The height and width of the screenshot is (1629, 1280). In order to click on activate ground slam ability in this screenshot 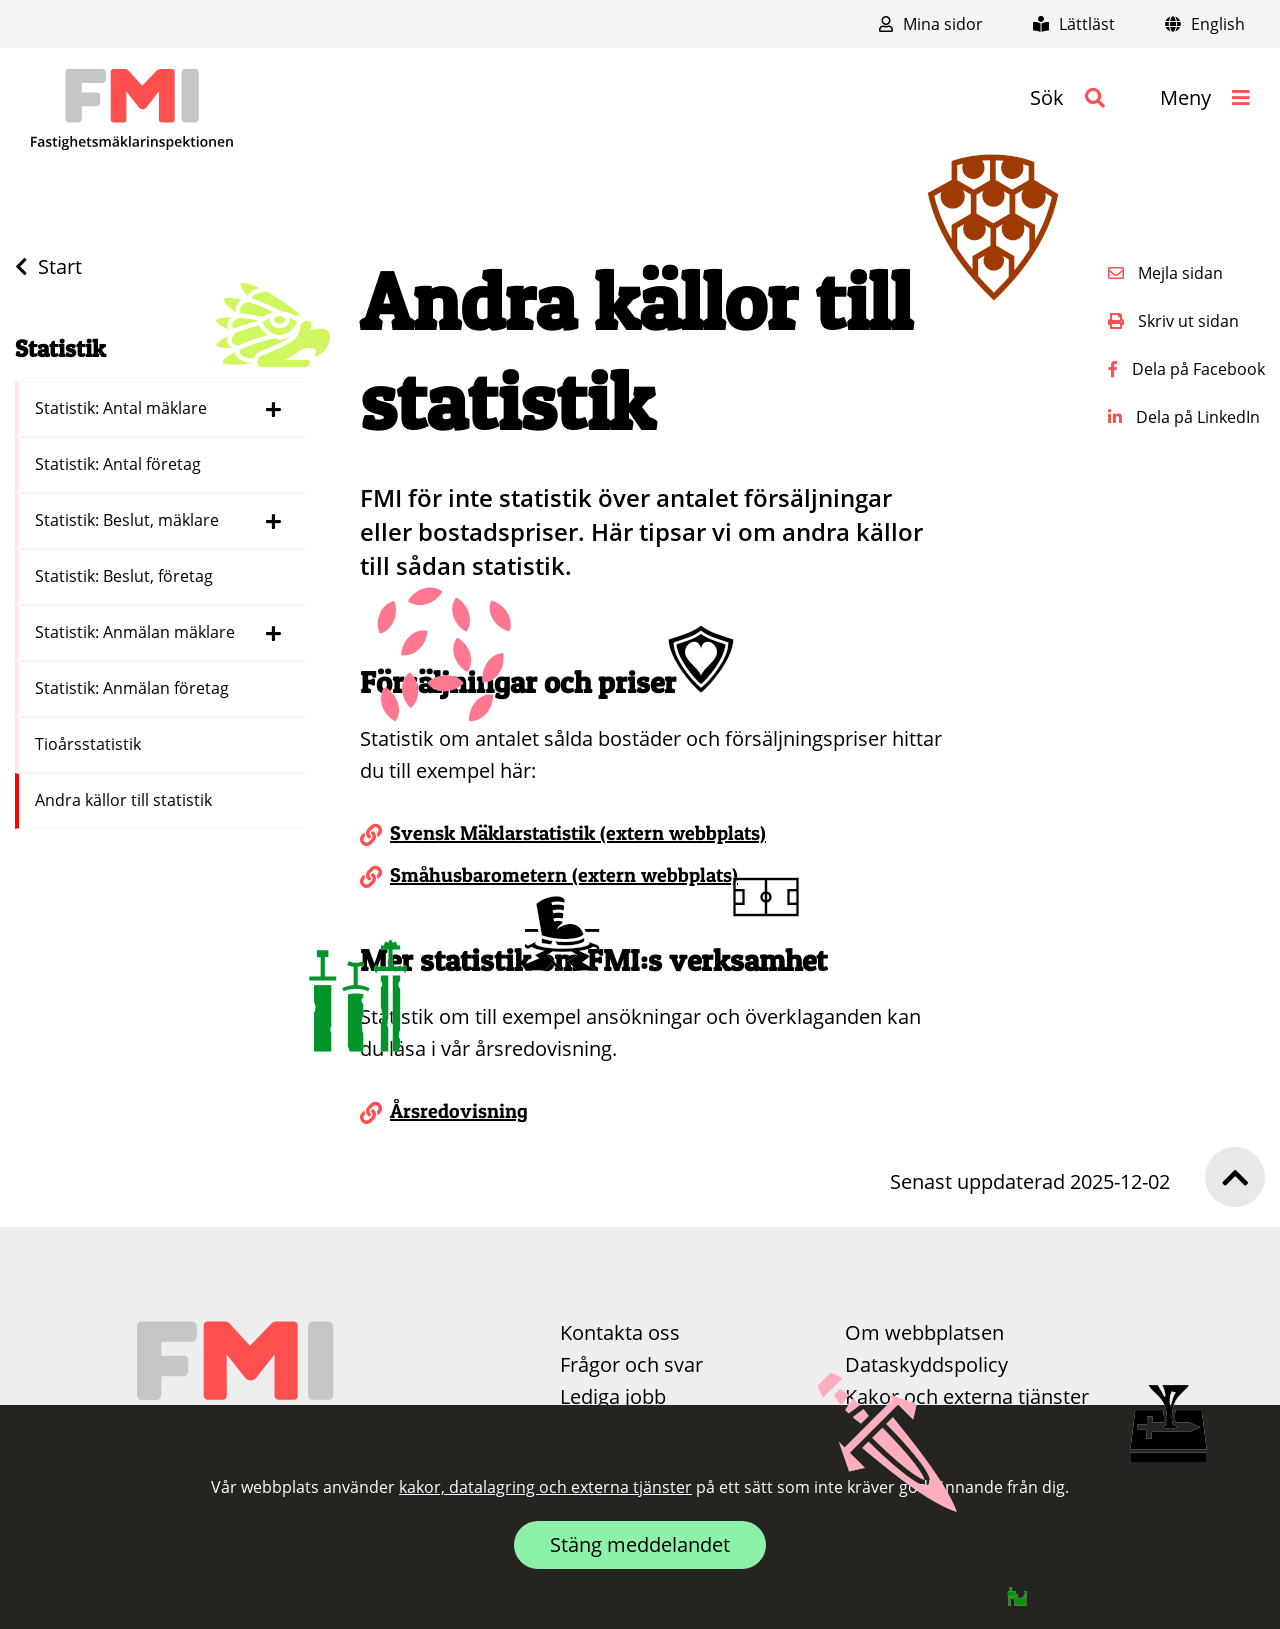, I will do `click(562, 933)`.